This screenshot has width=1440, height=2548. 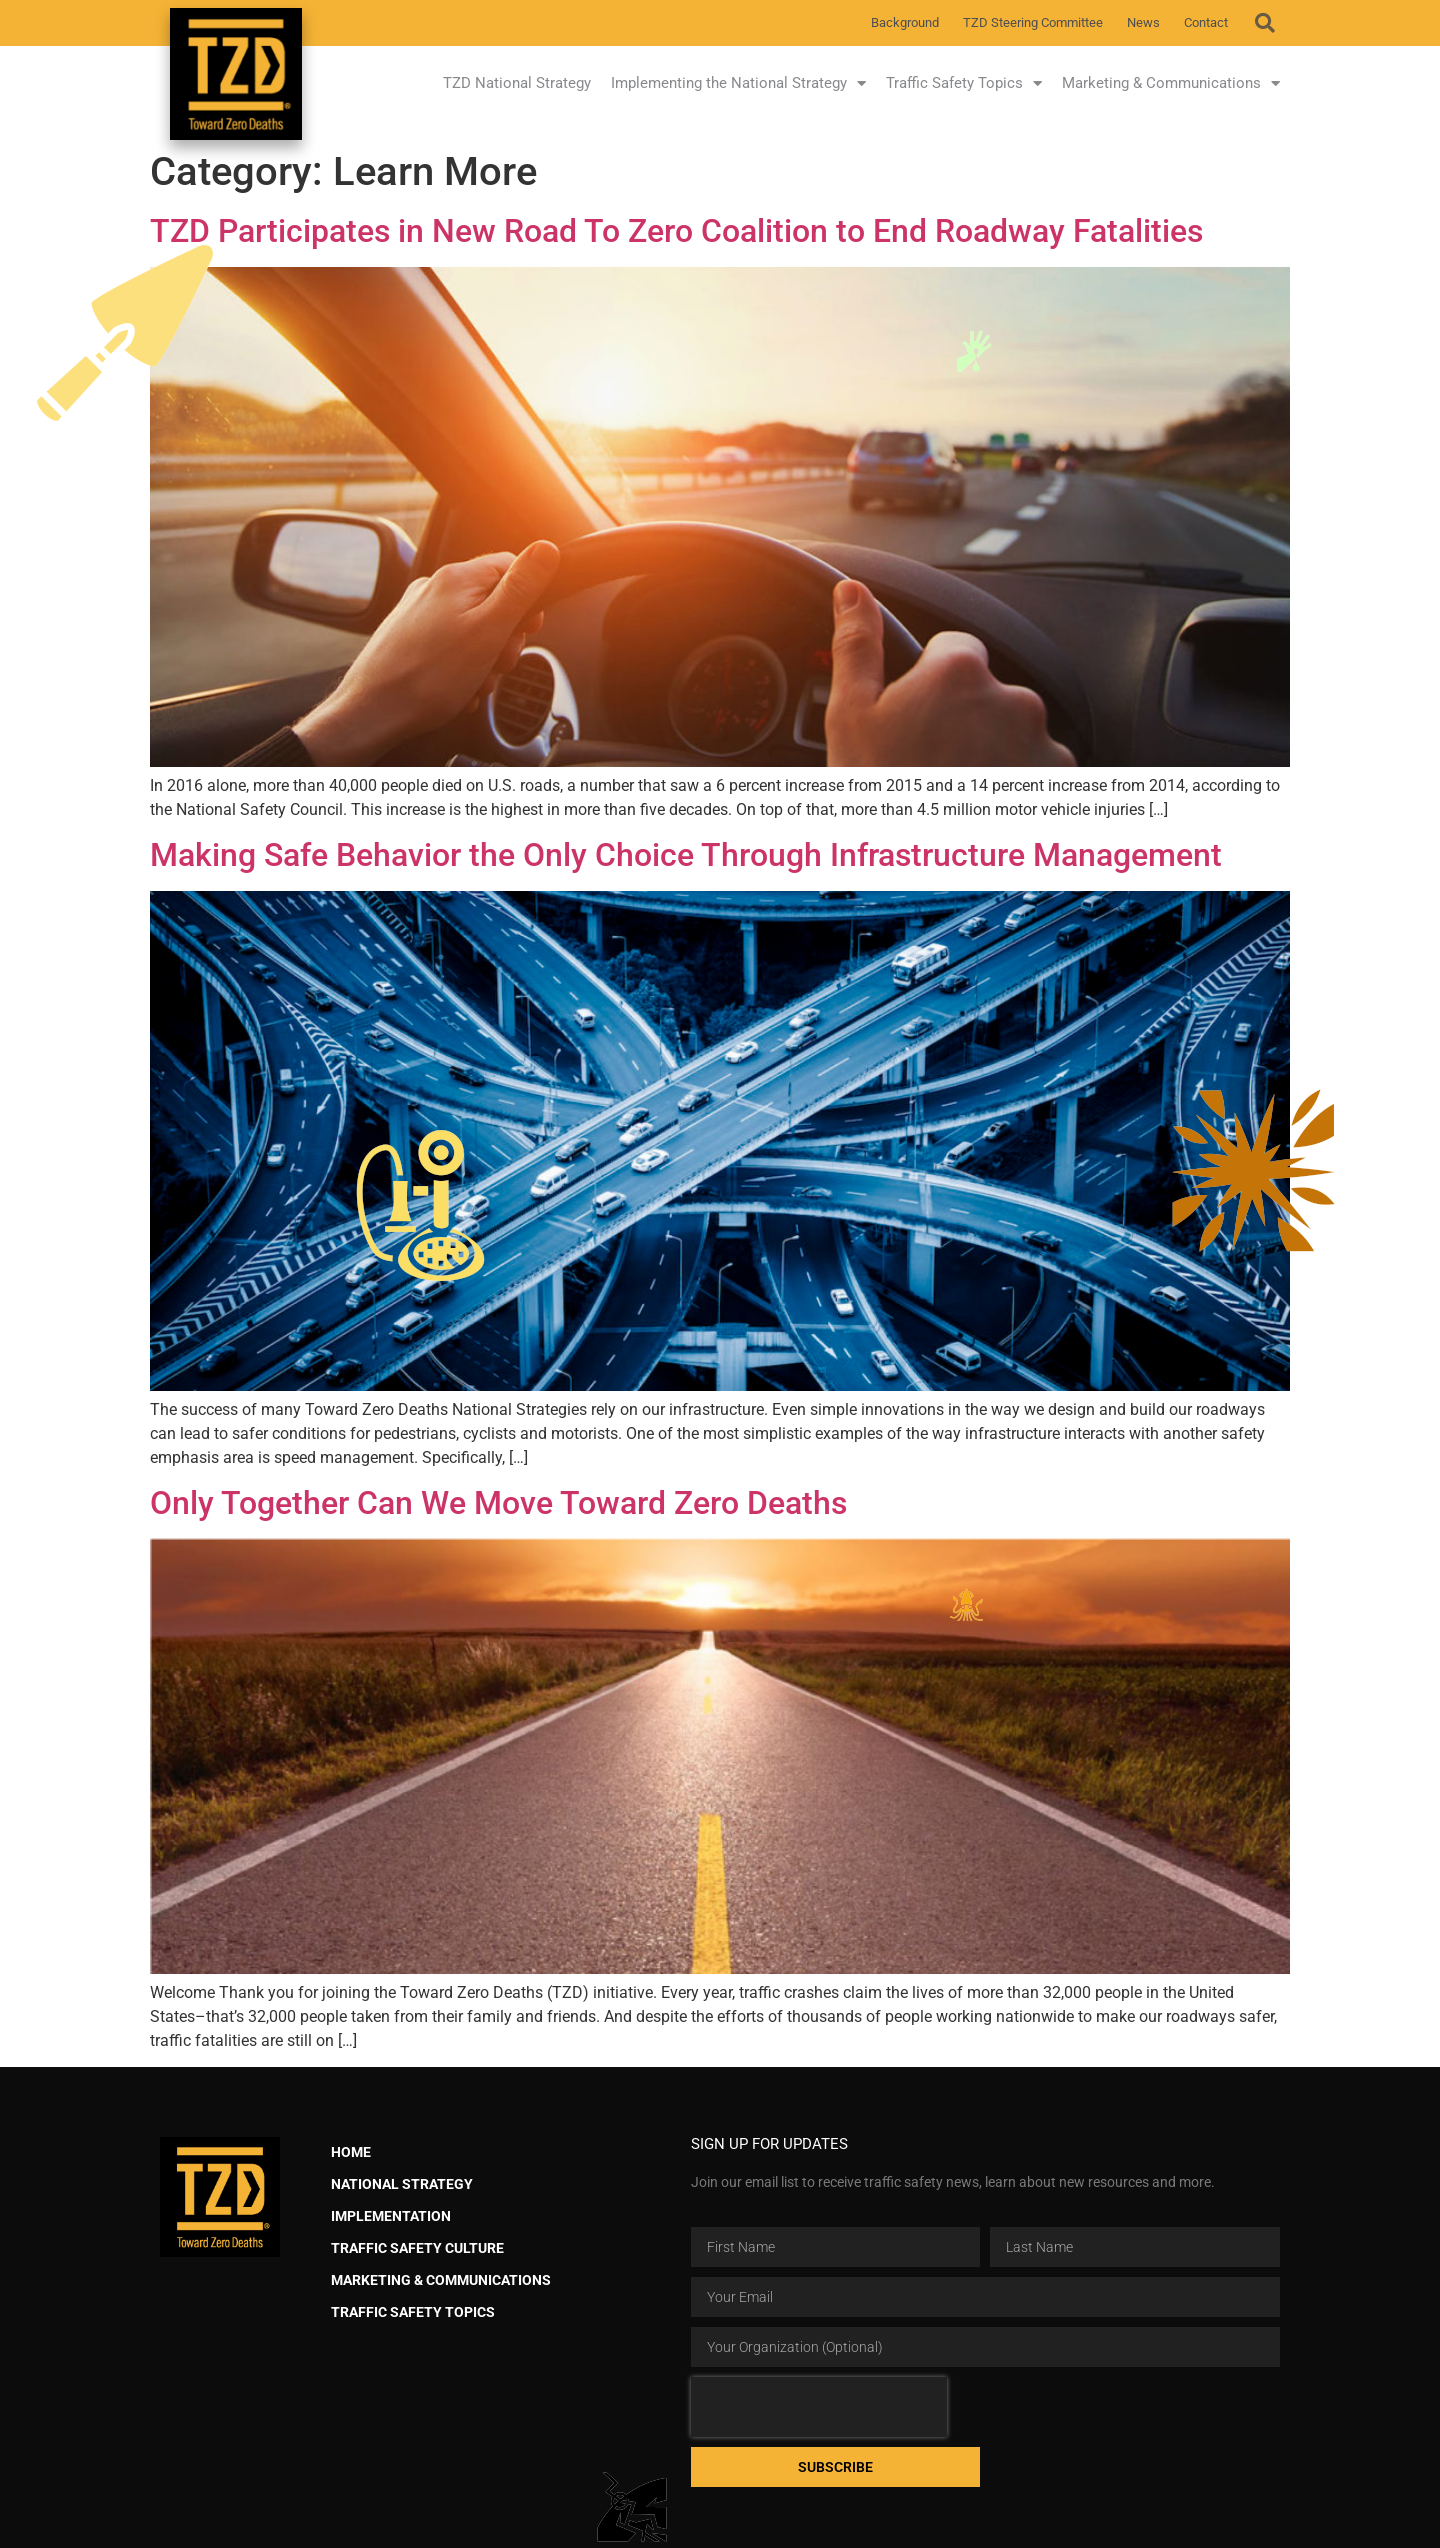 What do you see at coordinates (632, 2507) in the screenshot?
I see `activate a lightning-based attack or ability` at bounding box center [632, 2507].